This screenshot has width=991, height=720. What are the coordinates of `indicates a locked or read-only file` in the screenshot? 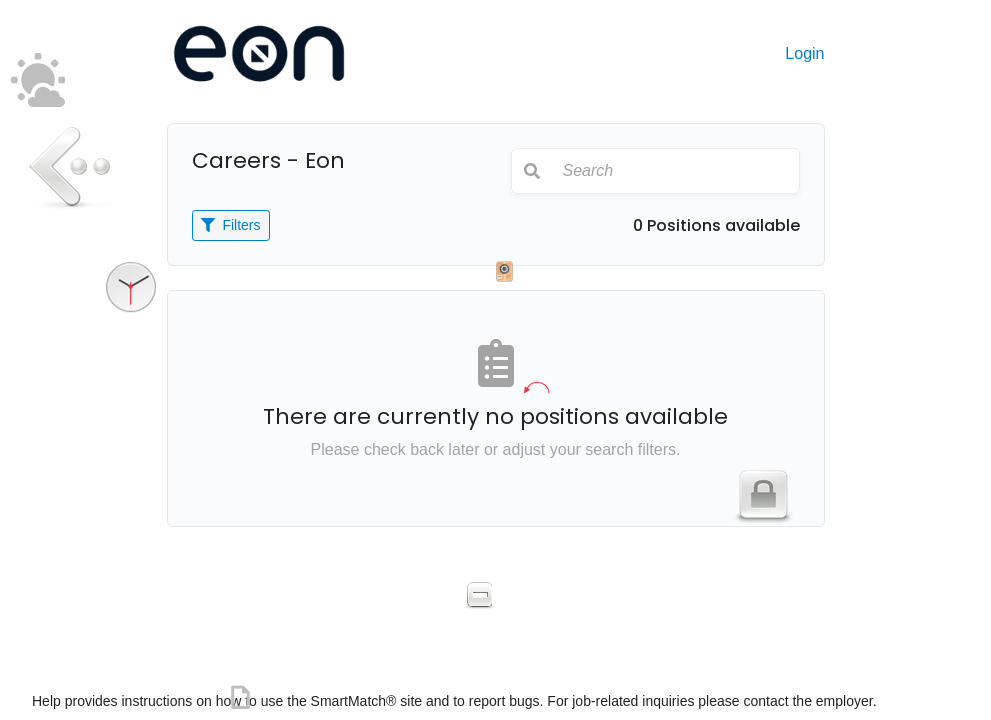 It's located at (764, 497).